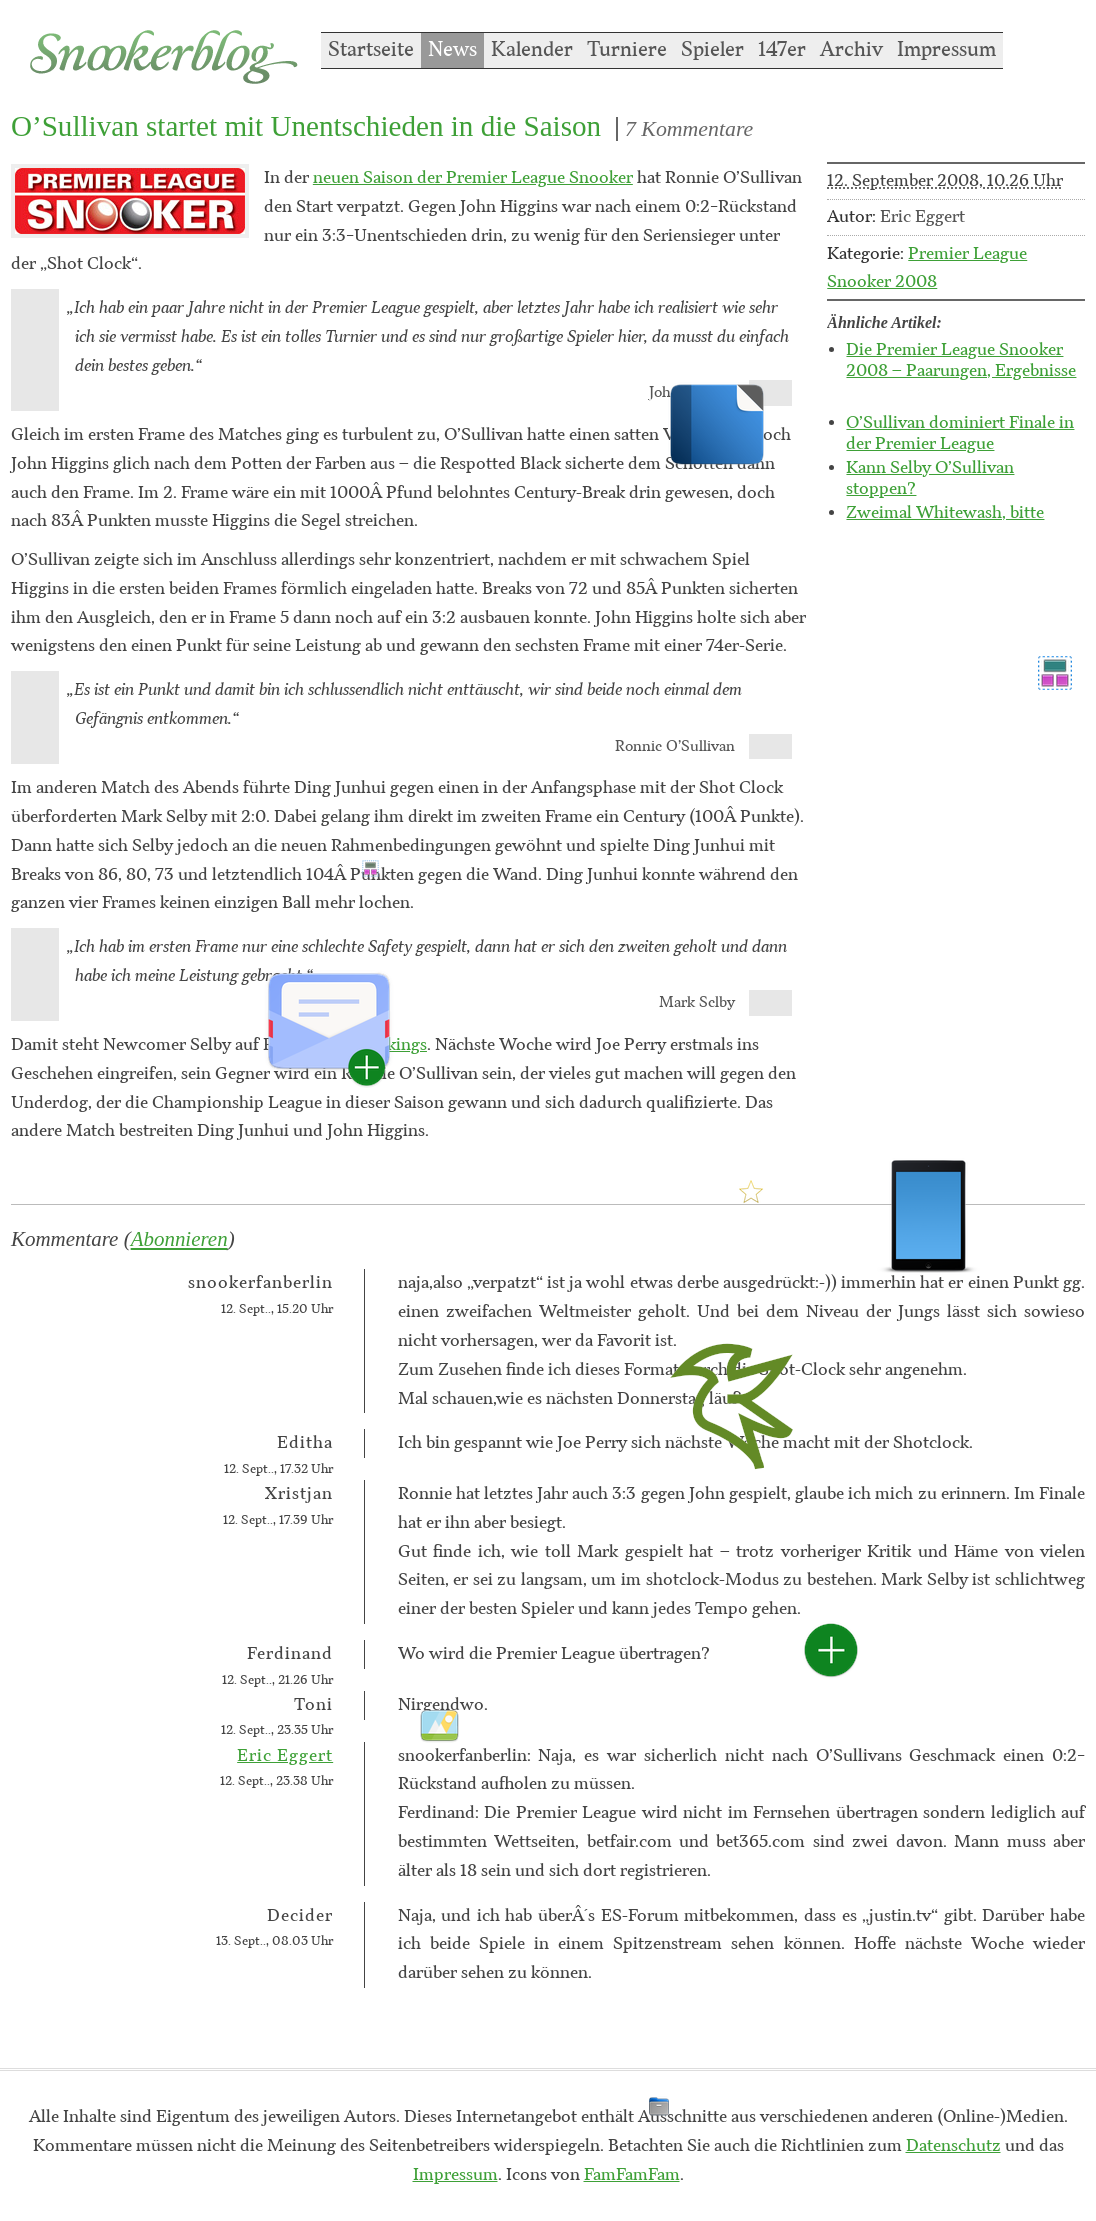  I want to click on open kate text editor, so click(736, 1403).